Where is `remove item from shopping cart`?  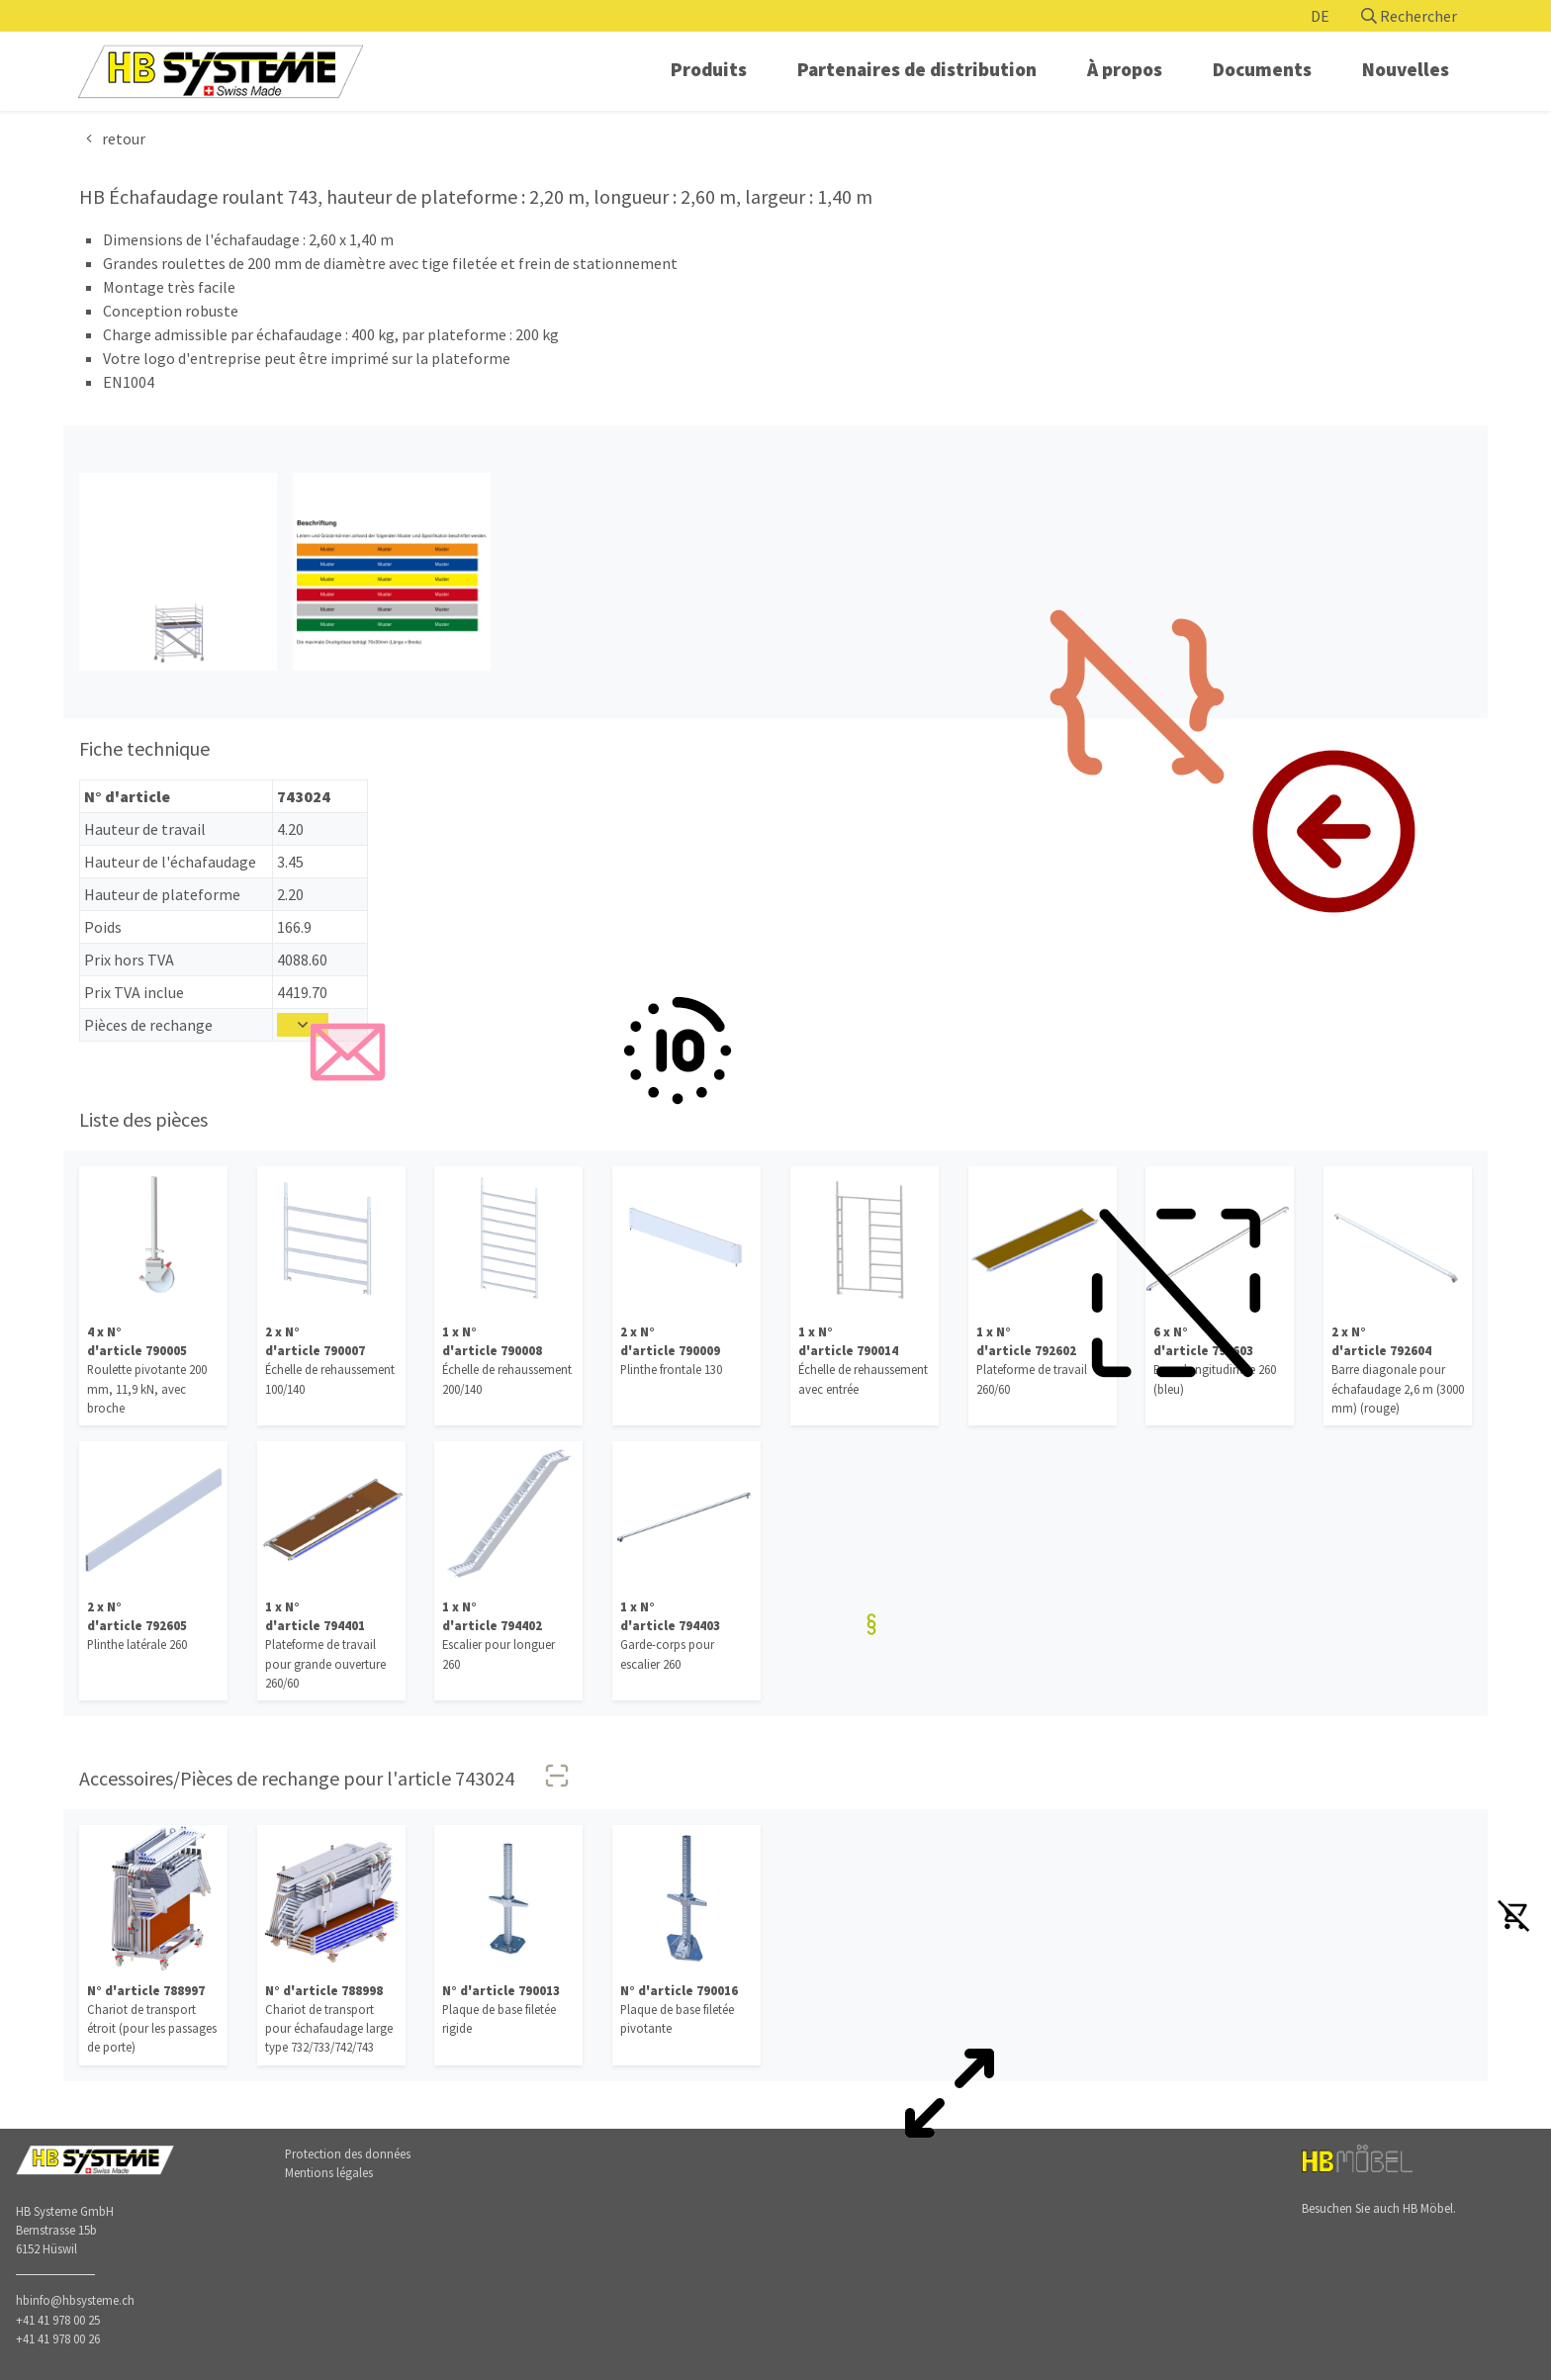
remove item from shopping cart is located at coordinates (1514, 1915).